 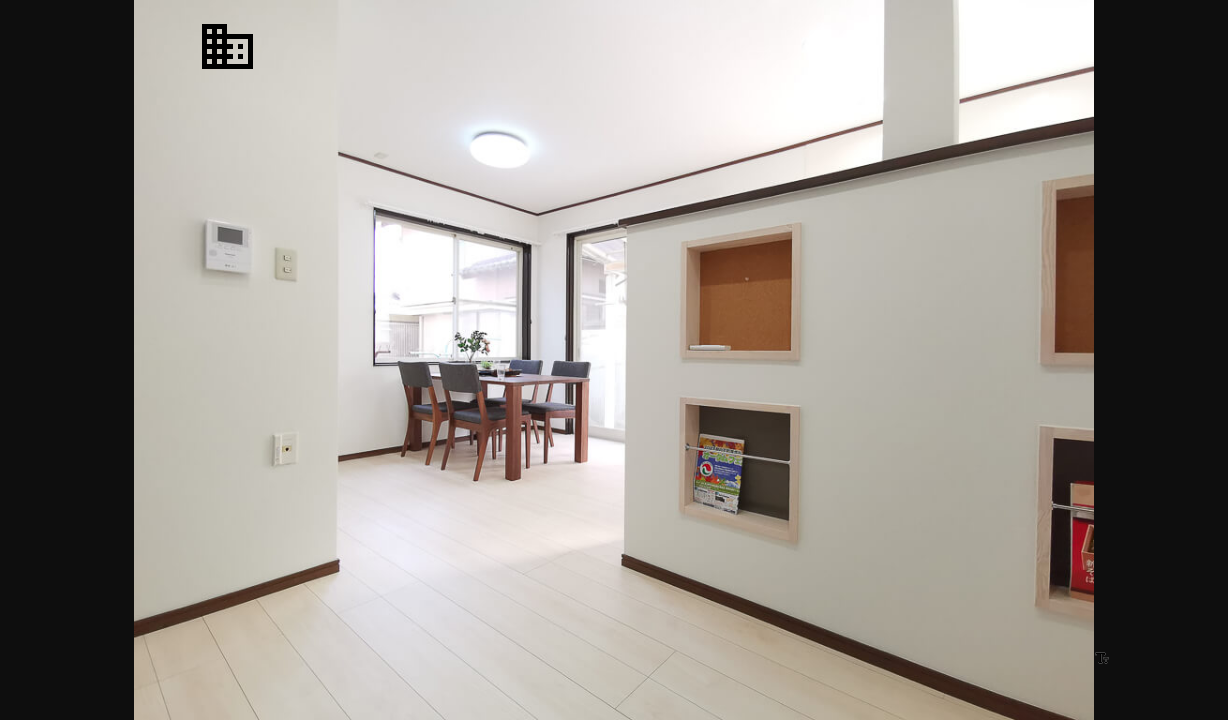 What do you see at coordinates (1102, 658) in the screenshot?
I see `adjust font size settings` at bounding box center [1102, 658].